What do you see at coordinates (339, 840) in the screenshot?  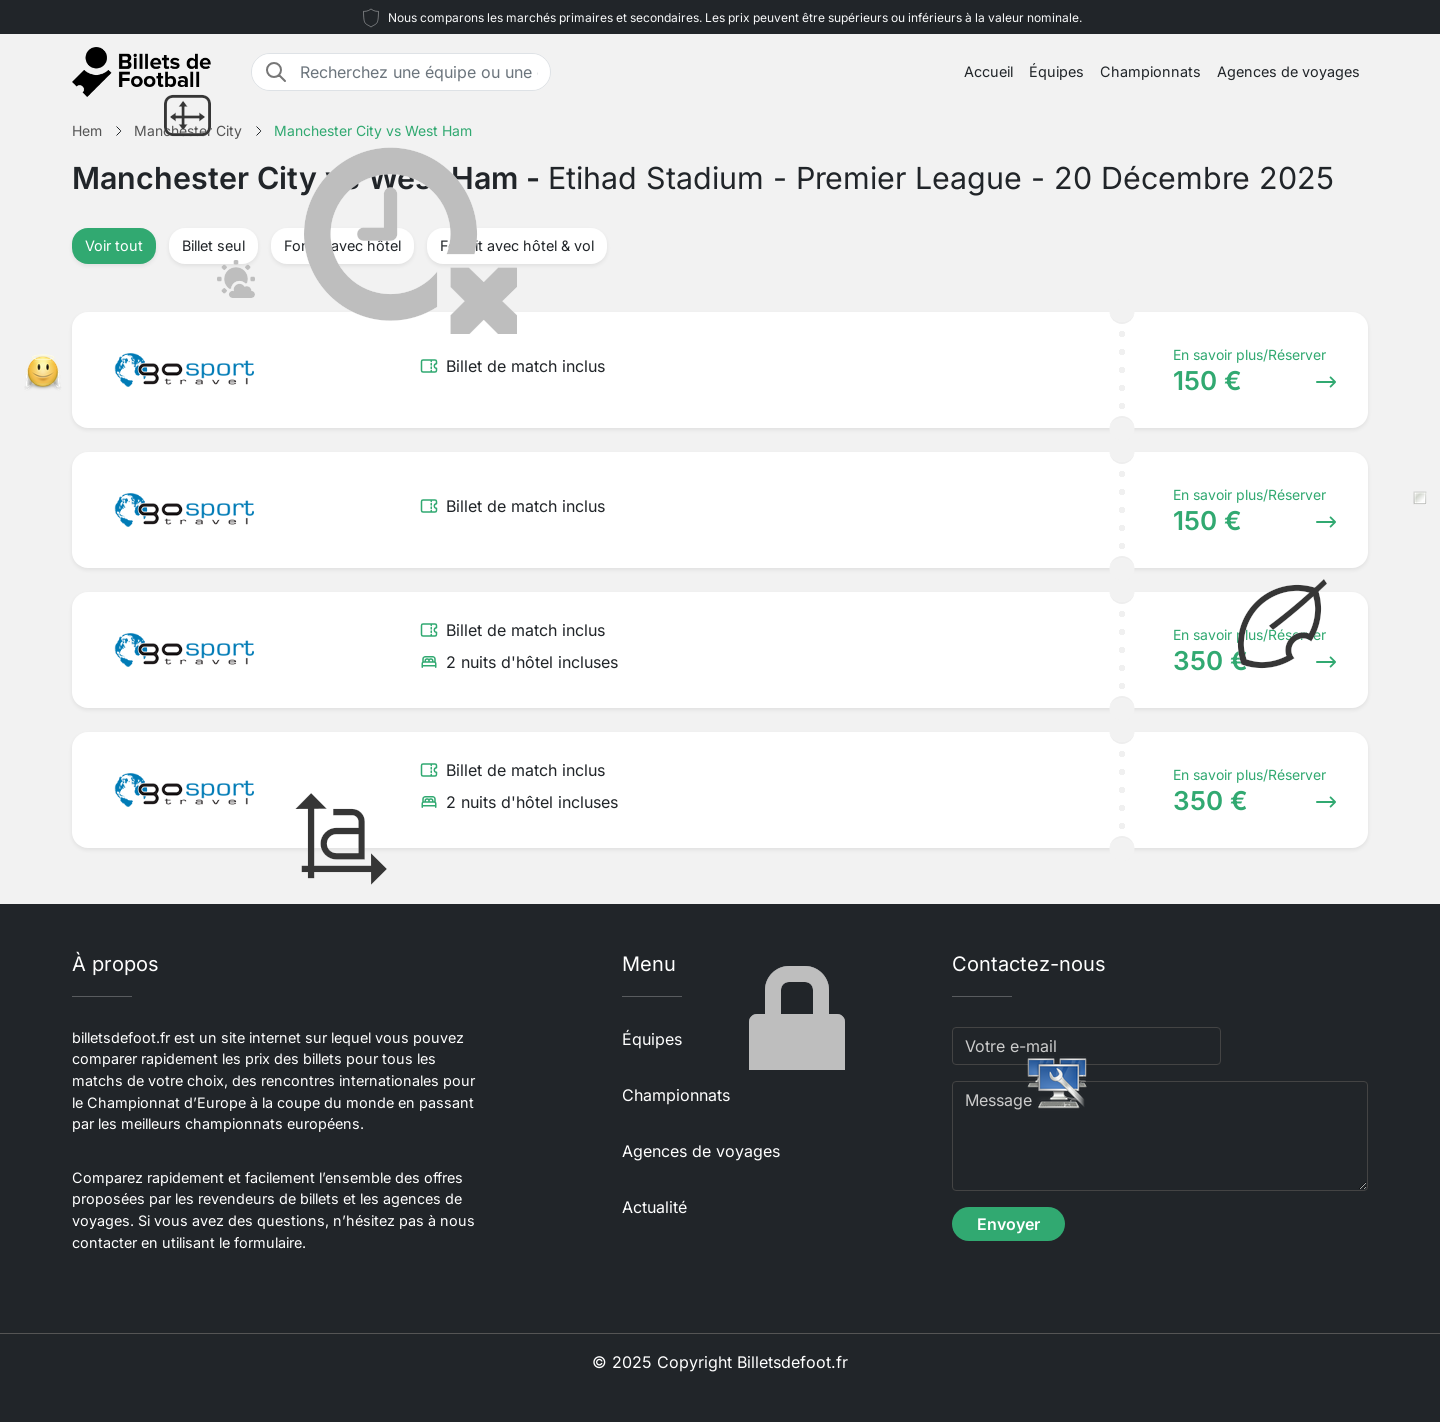 I see `open font viewer application` at bounding box center [339, 840].